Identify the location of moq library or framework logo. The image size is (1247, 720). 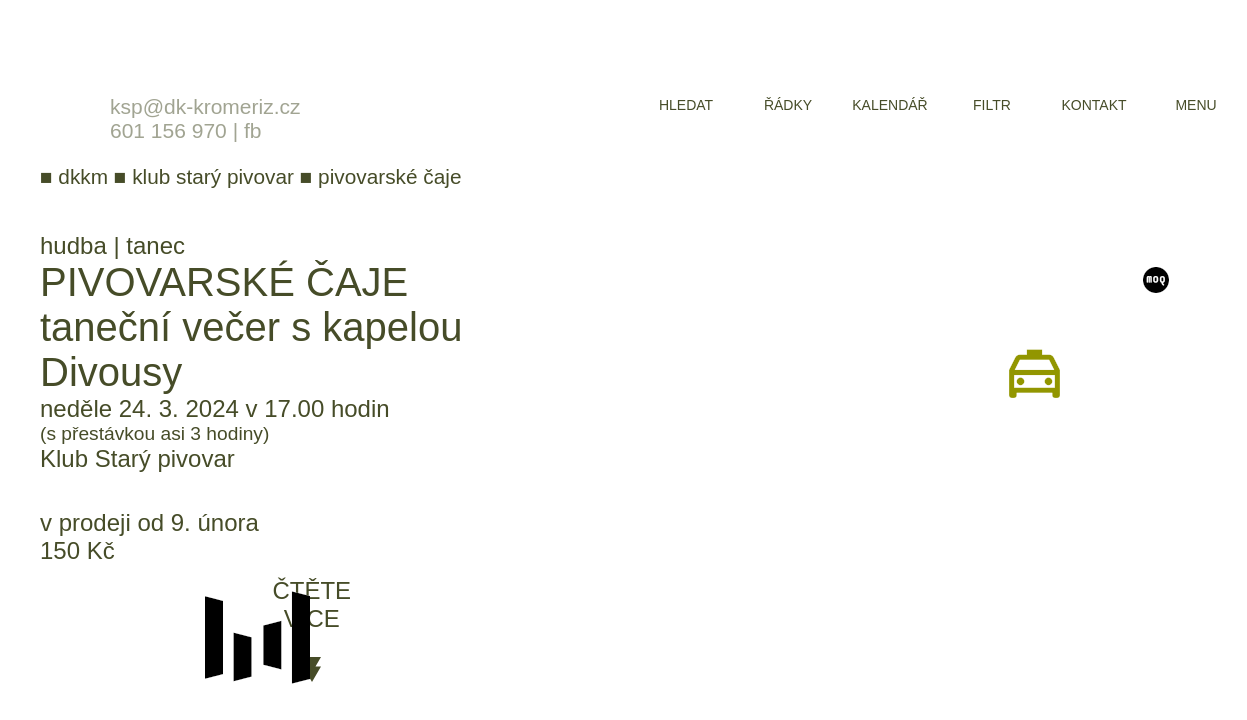
(1156, 280).